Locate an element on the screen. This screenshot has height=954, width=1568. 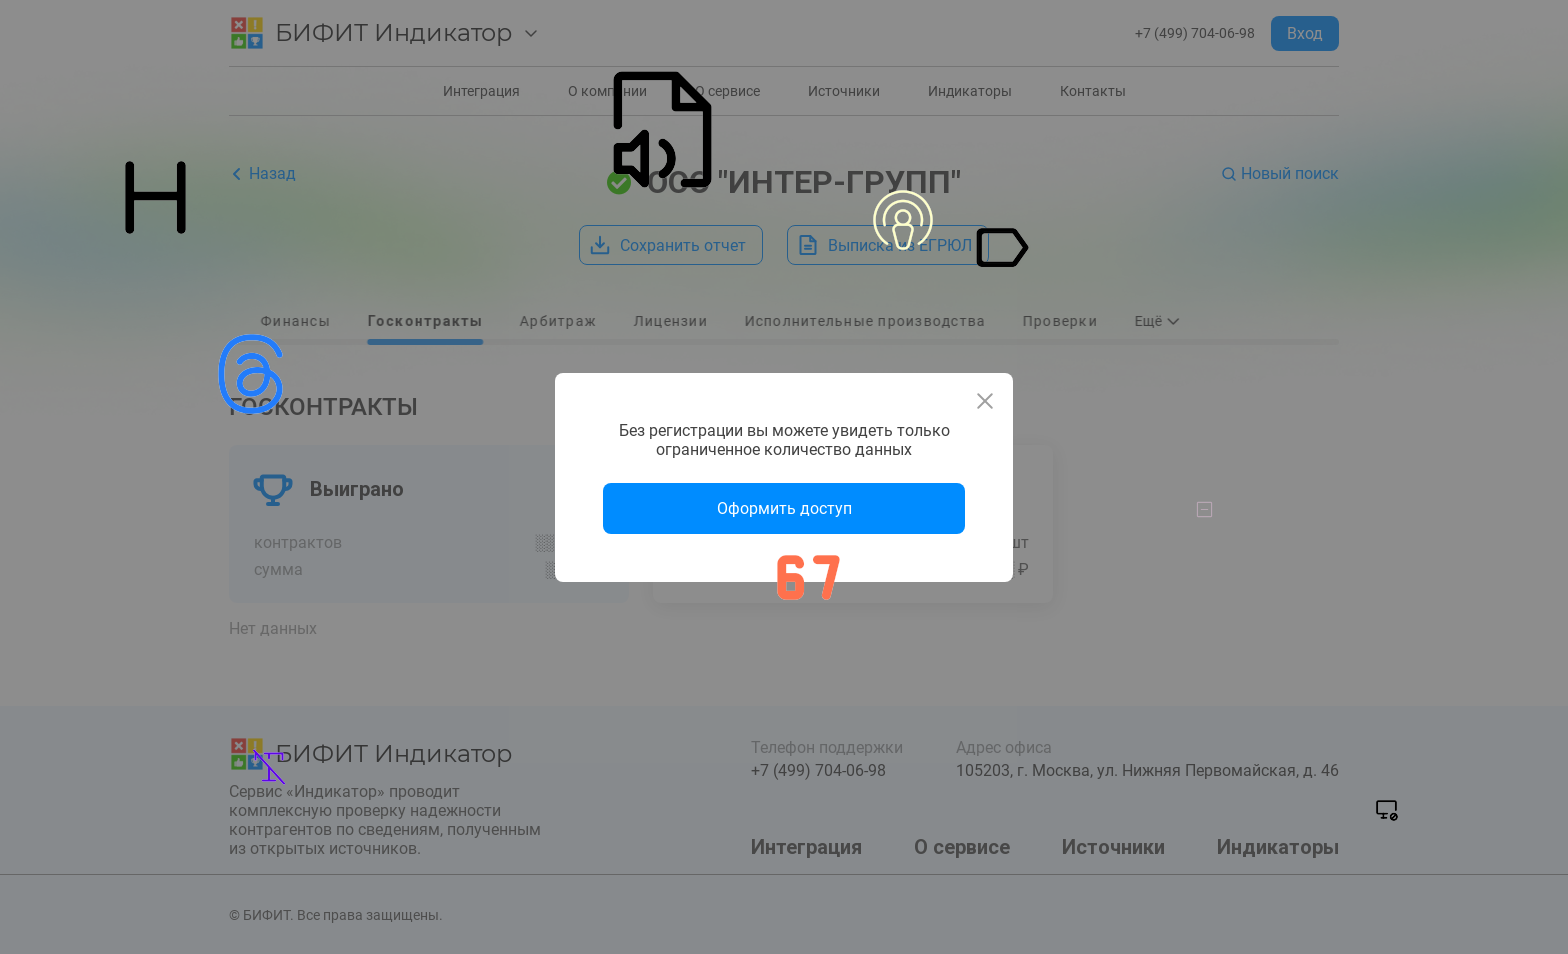
cancel or disconnect desktop device is located at coordinates (1386, 809).